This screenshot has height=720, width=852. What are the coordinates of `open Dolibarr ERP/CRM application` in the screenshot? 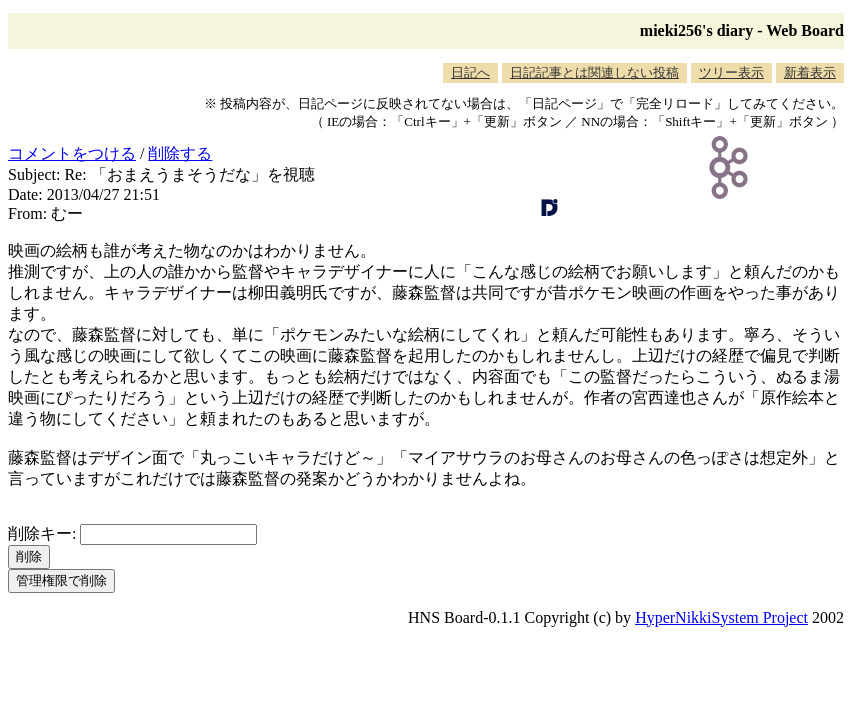 It's located at (549, 207).